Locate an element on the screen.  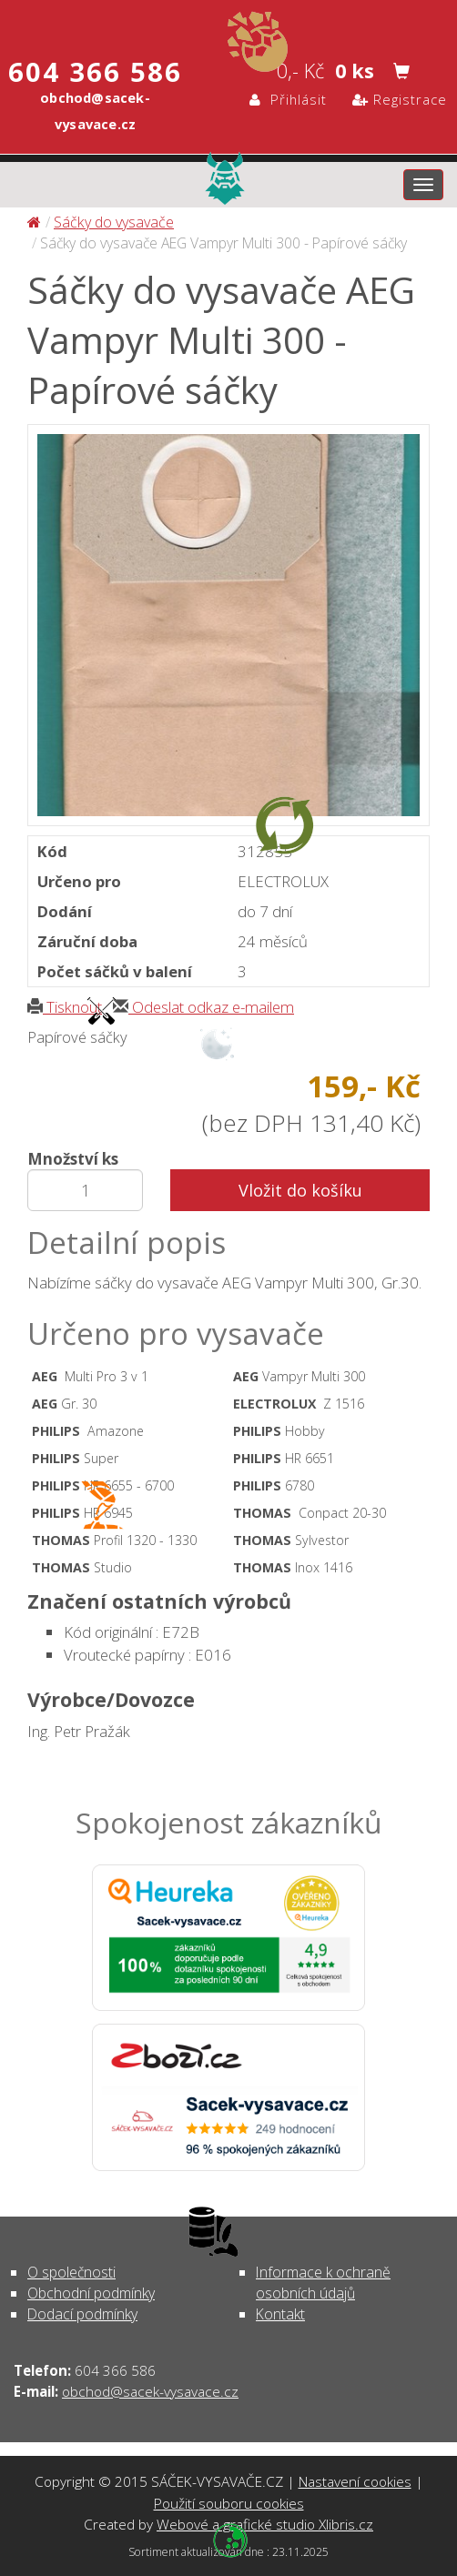
indicates a destructible object or breakable item is located at coordinates (258, 42).